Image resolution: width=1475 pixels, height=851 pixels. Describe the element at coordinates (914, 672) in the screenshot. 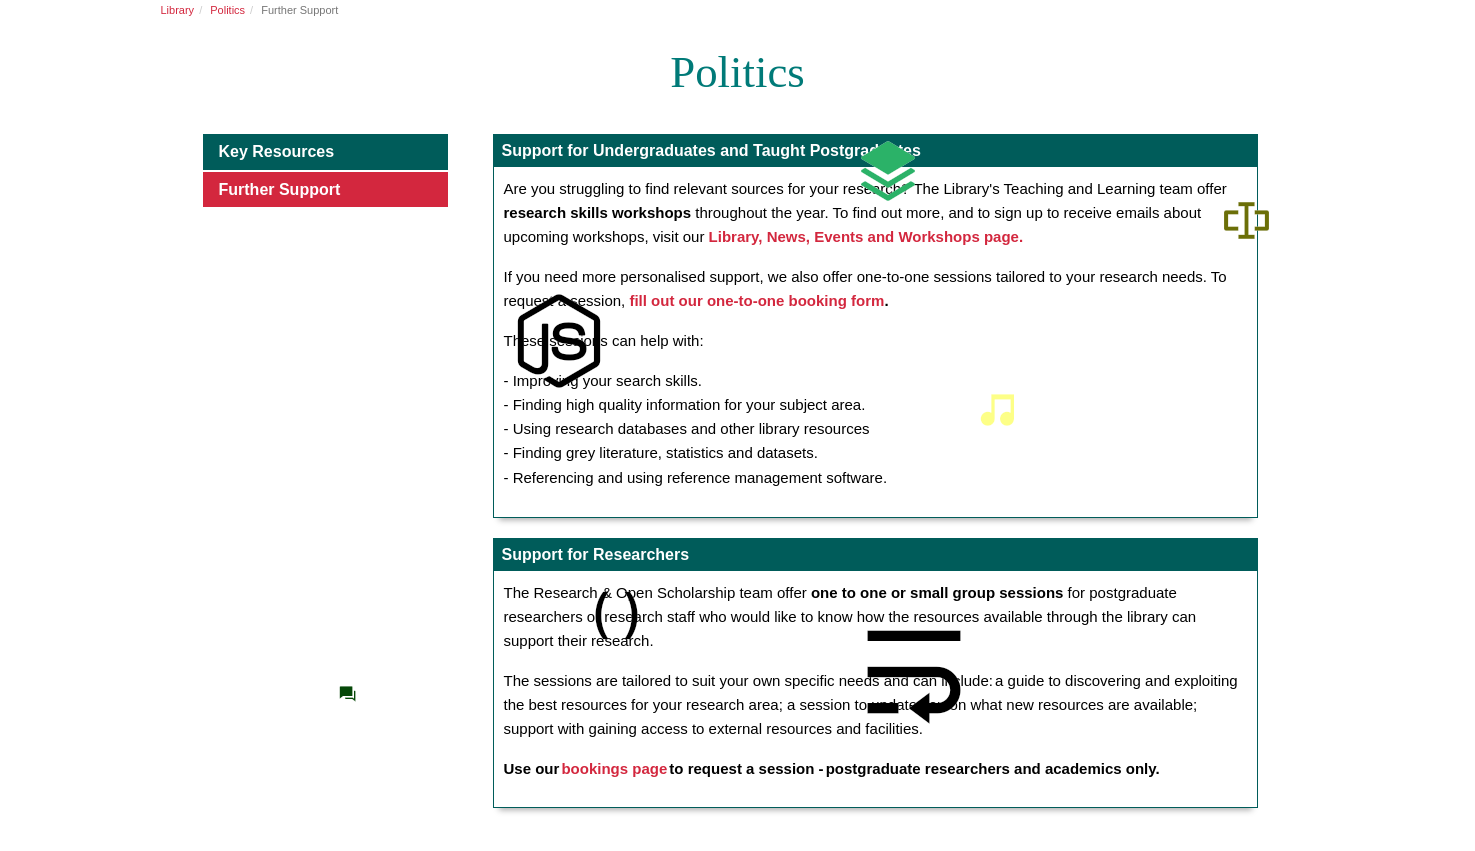

I see `toggle text wrapping in editor` at that location.